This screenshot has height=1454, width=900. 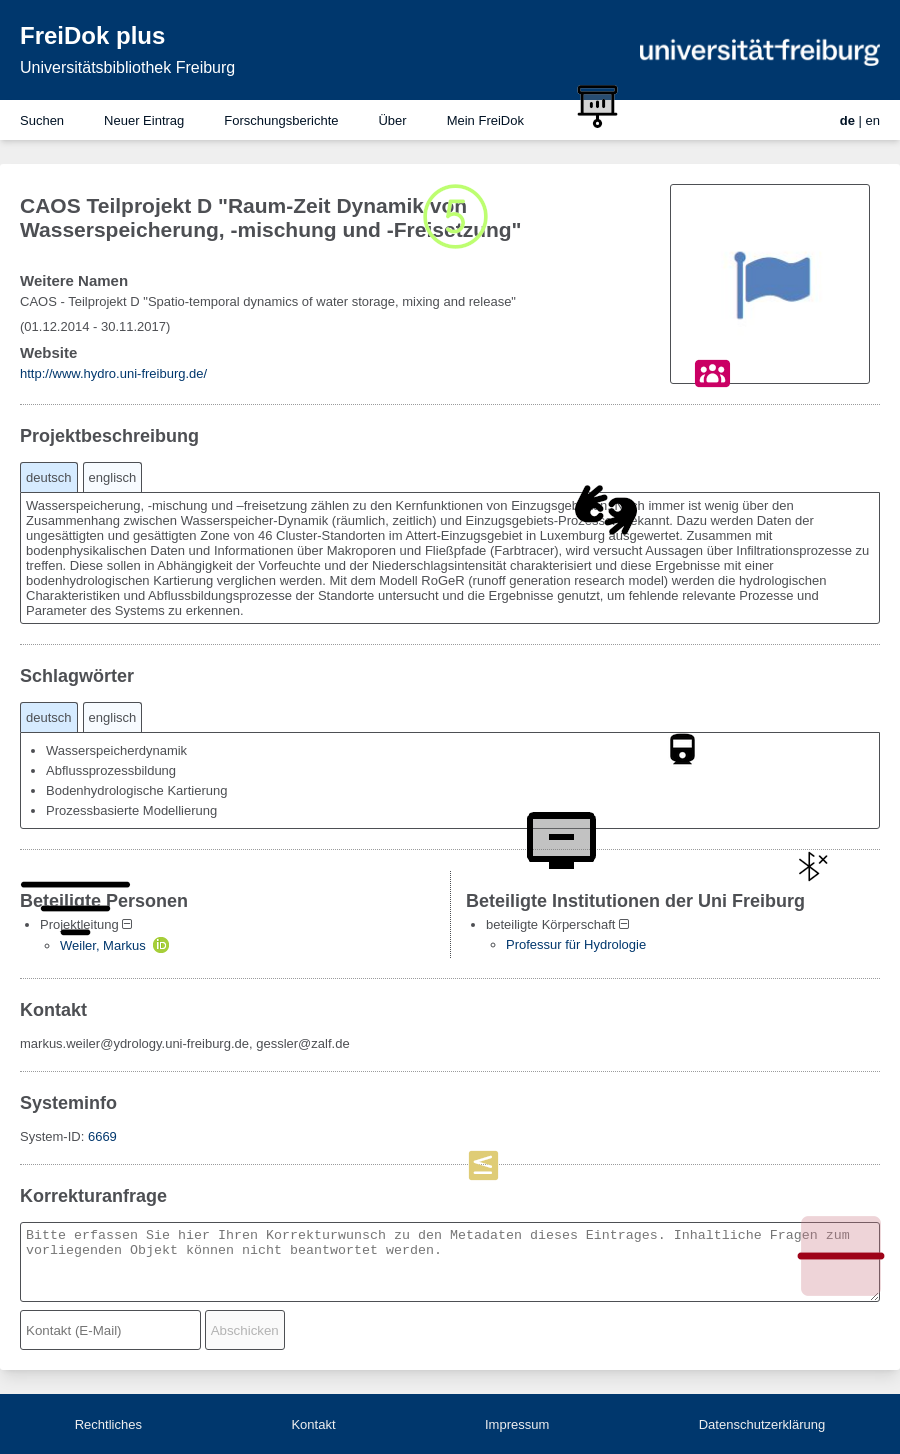 I want to click on bluetooth is disabled or turned off, so click(x=811, y=866).